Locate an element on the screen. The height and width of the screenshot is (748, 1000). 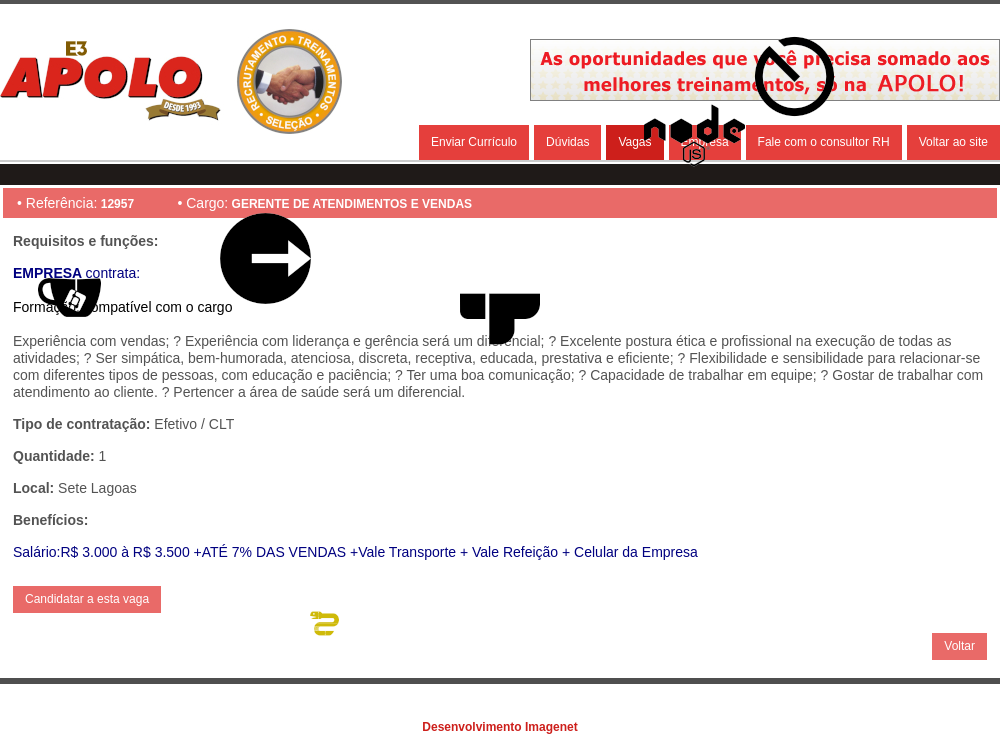
E3 (Electronic Entertainment Expo) logo is located at coordinates (76, 48).